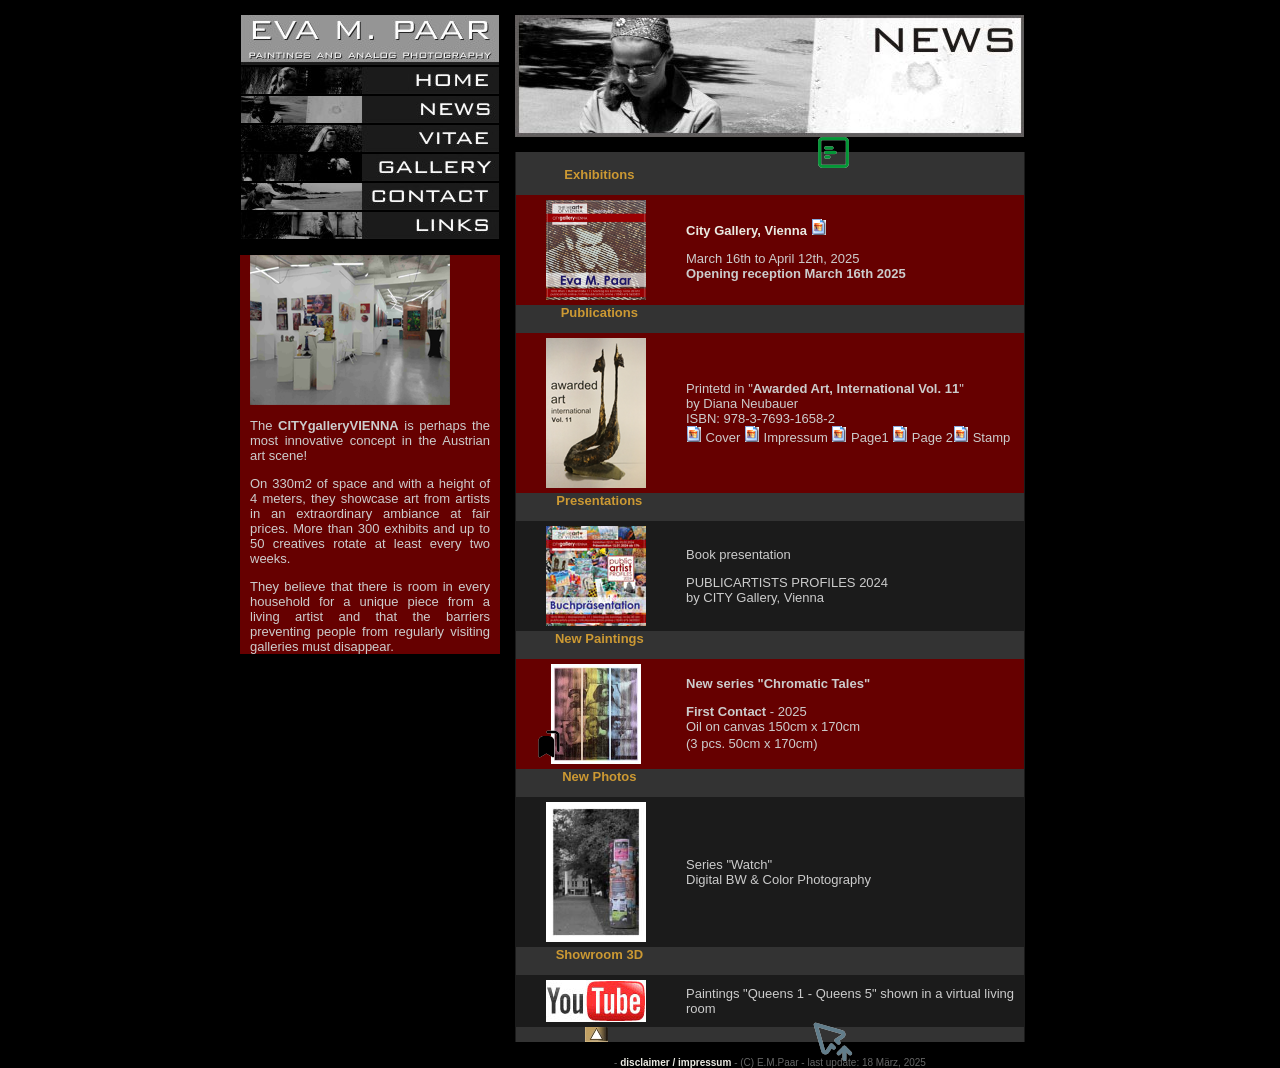  What do you see at coordinates (833, 152) in the screenshot?
I see `align content to the left with vertical centering` at bounding box center [833, 152].